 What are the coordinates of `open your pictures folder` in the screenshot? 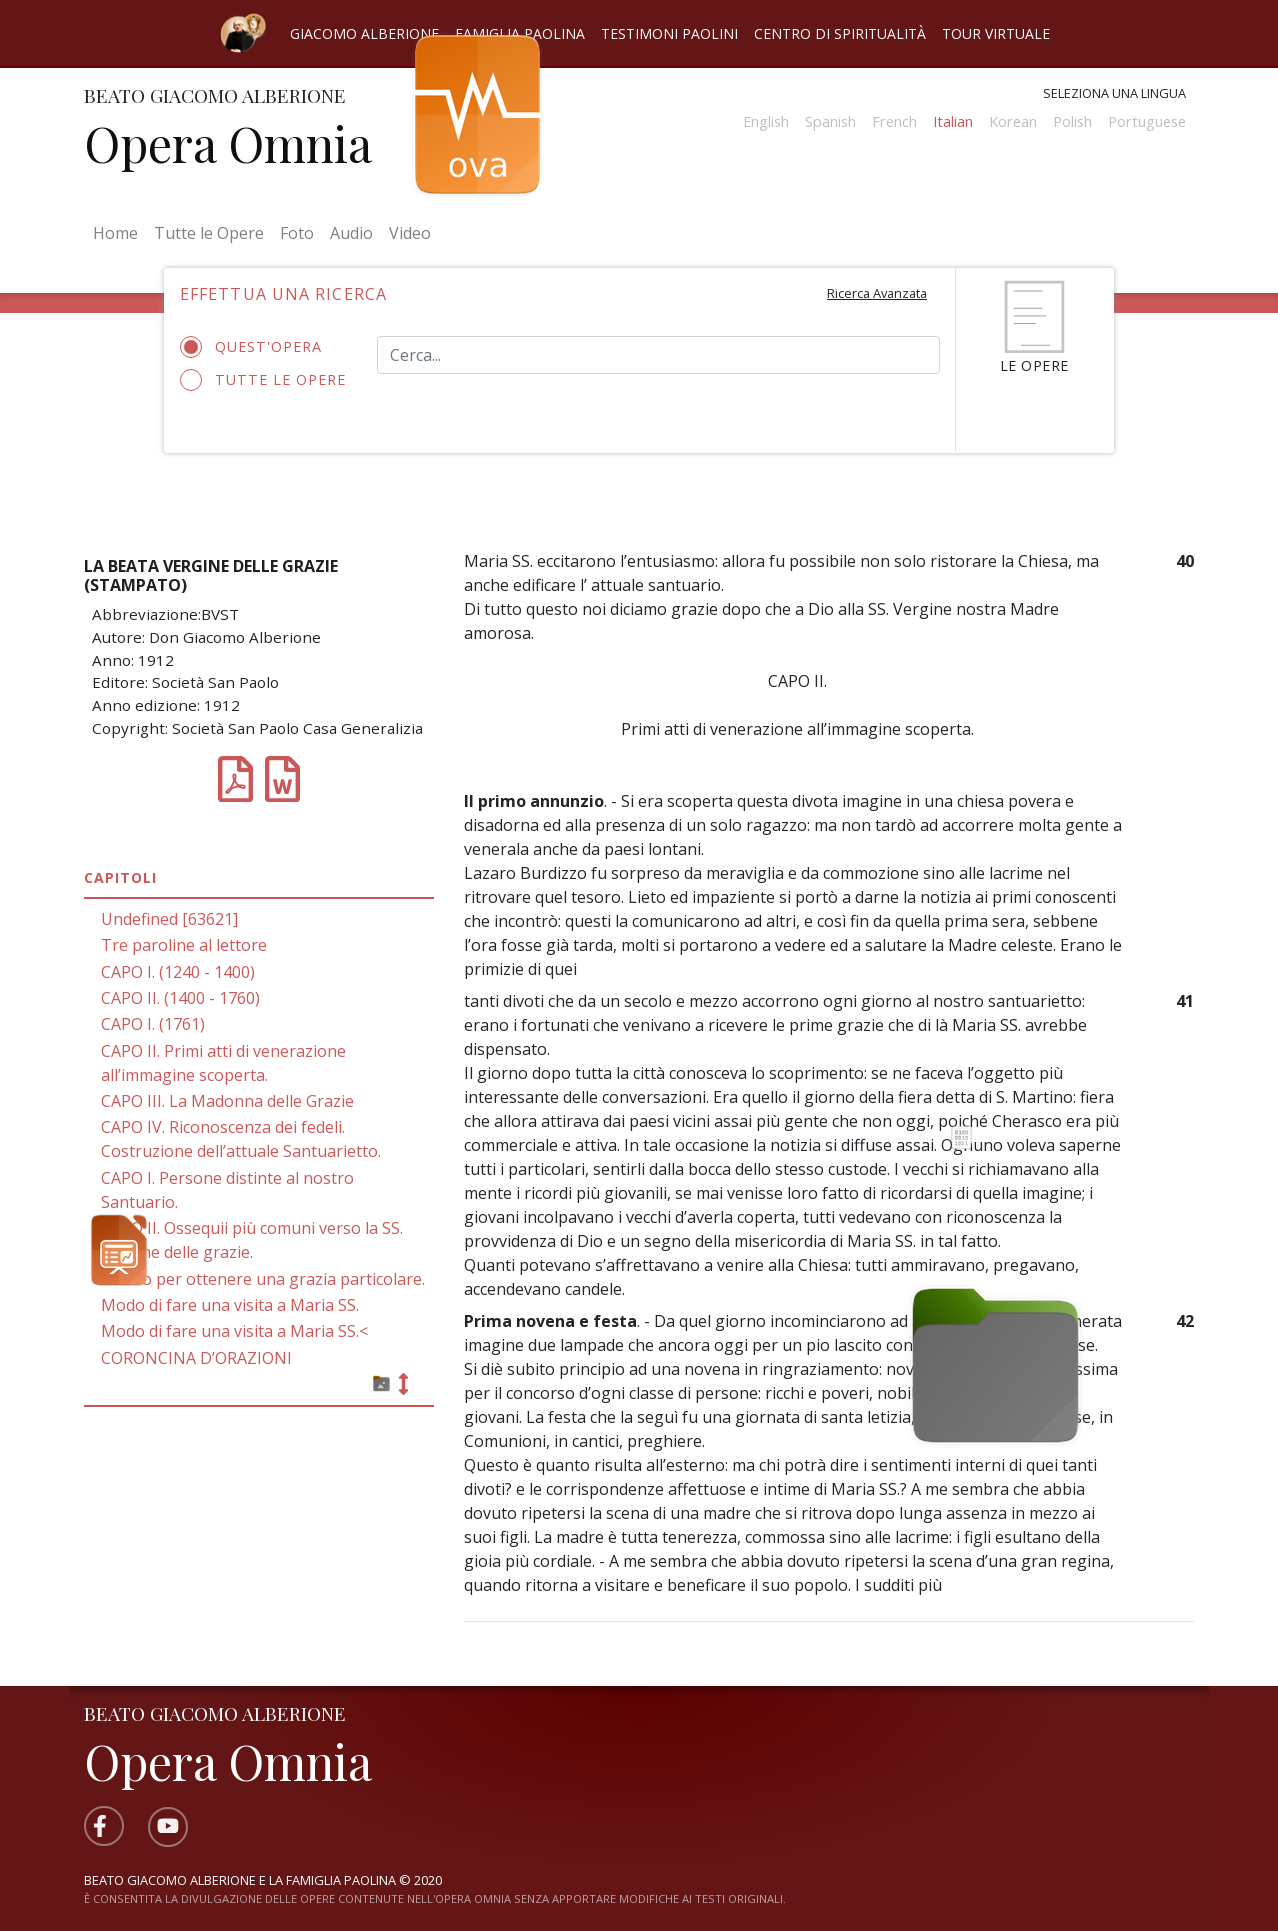 It's located at (381, 1383).